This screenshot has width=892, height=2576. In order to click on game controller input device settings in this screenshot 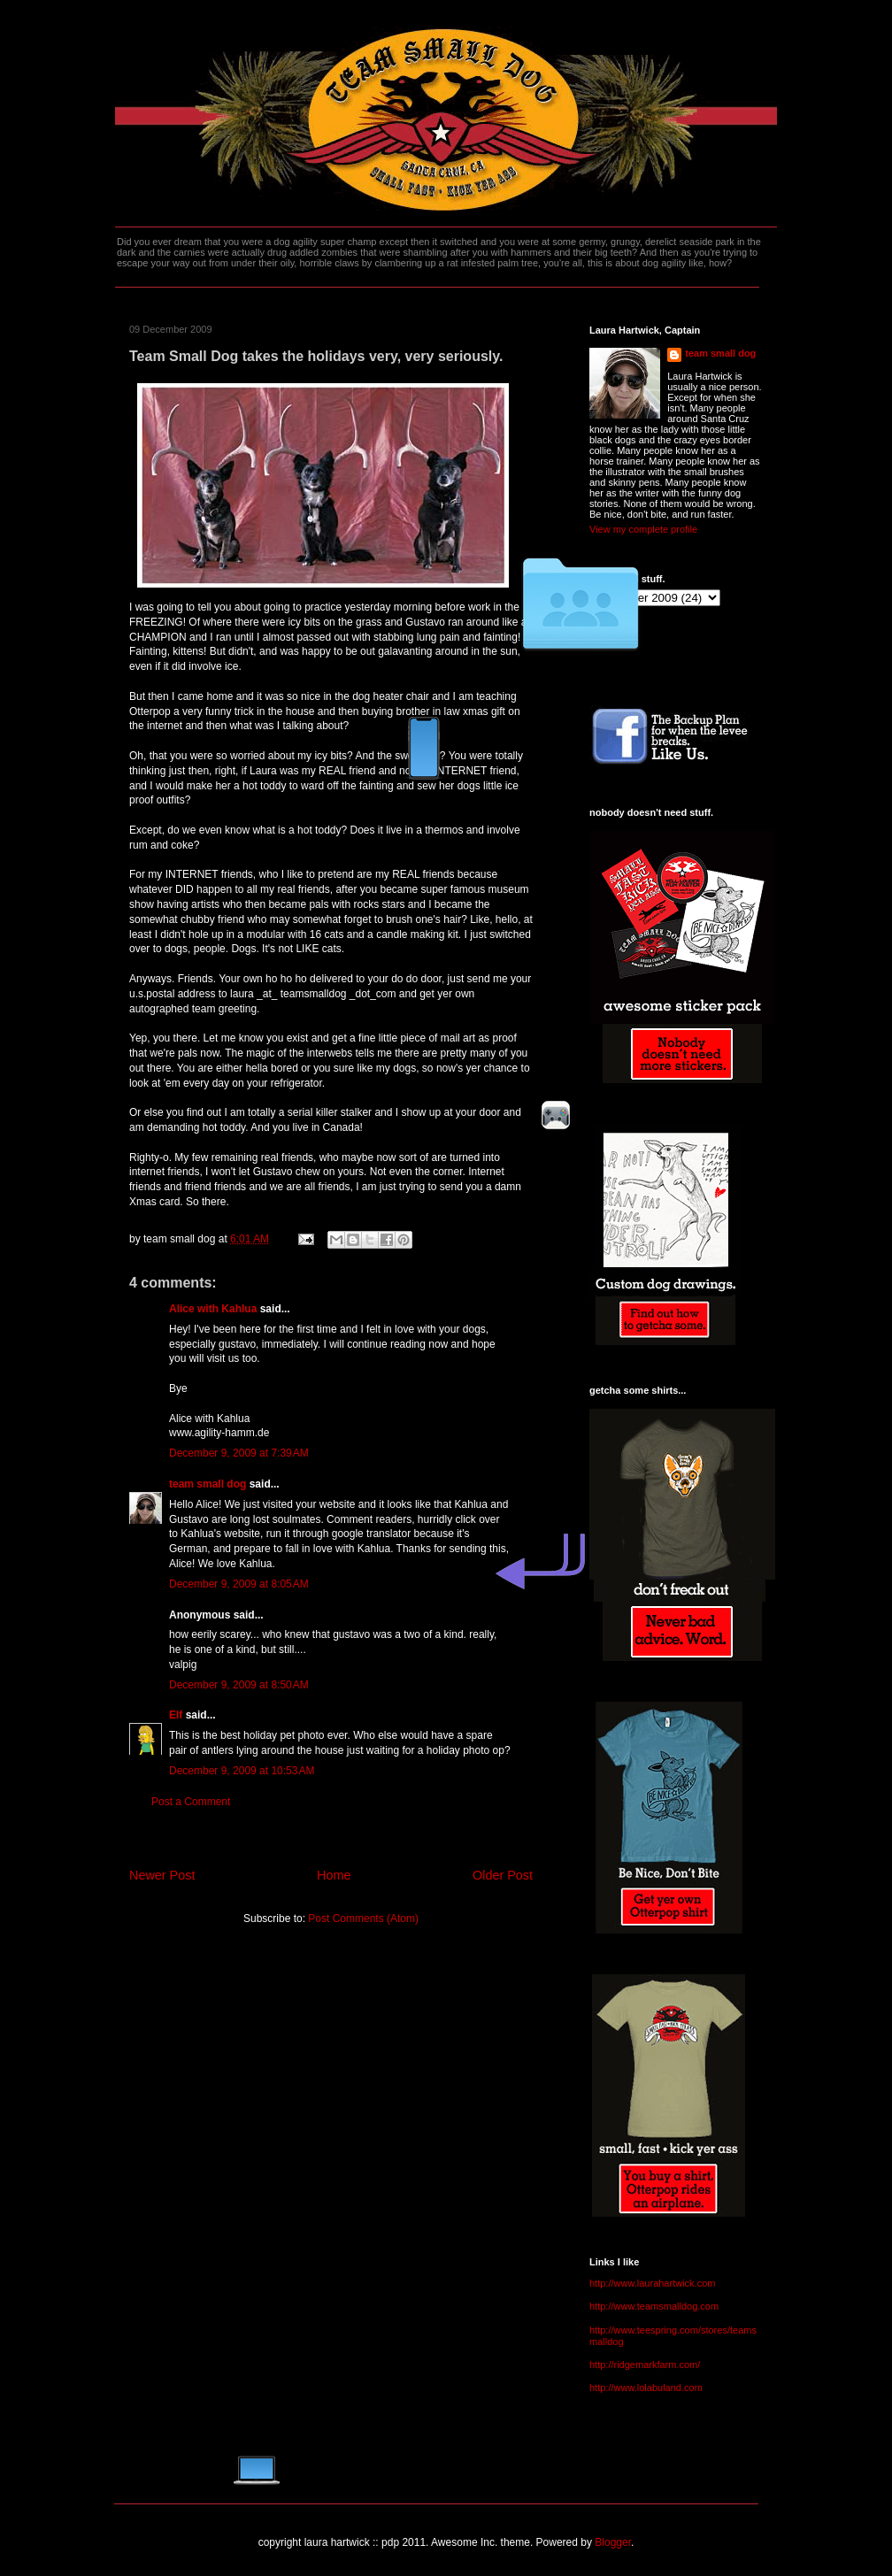, I will do `click(556, 1115)`.